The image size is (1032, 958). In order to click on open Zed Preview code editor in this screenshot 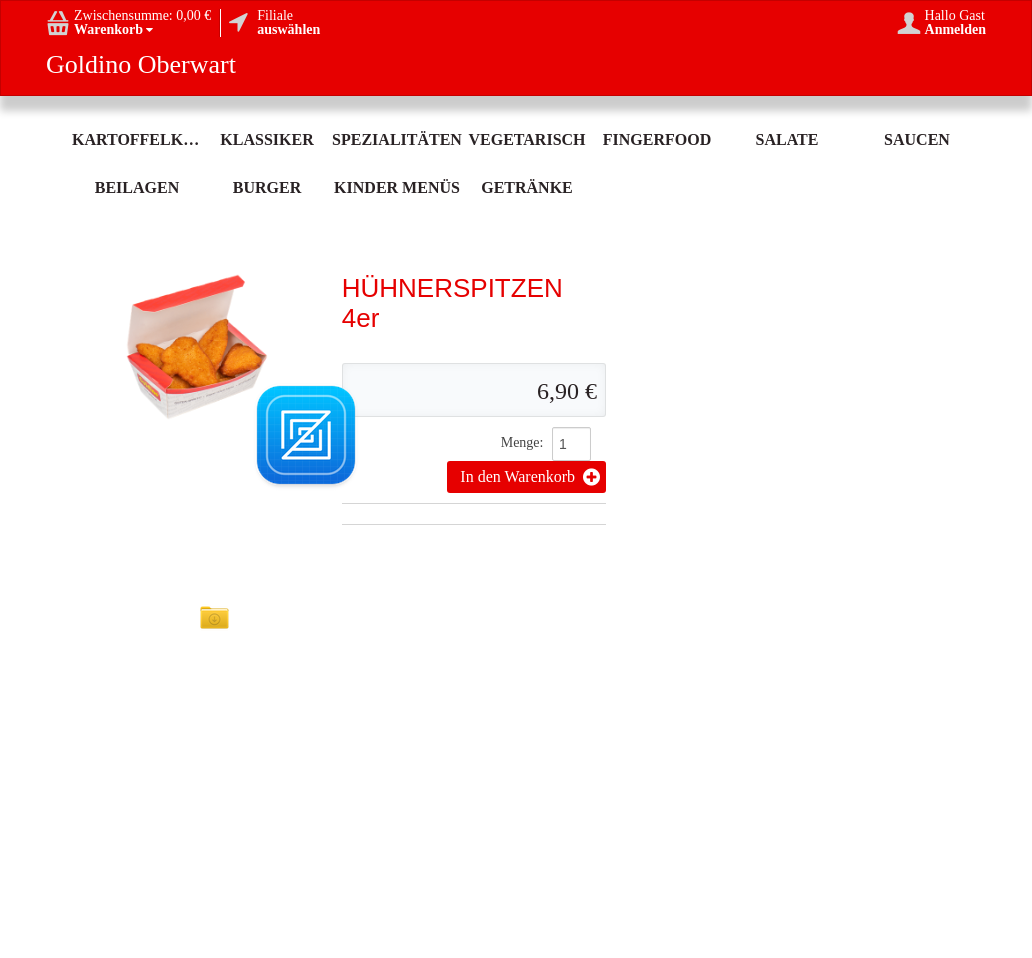, I will do `click(306, 435)`.